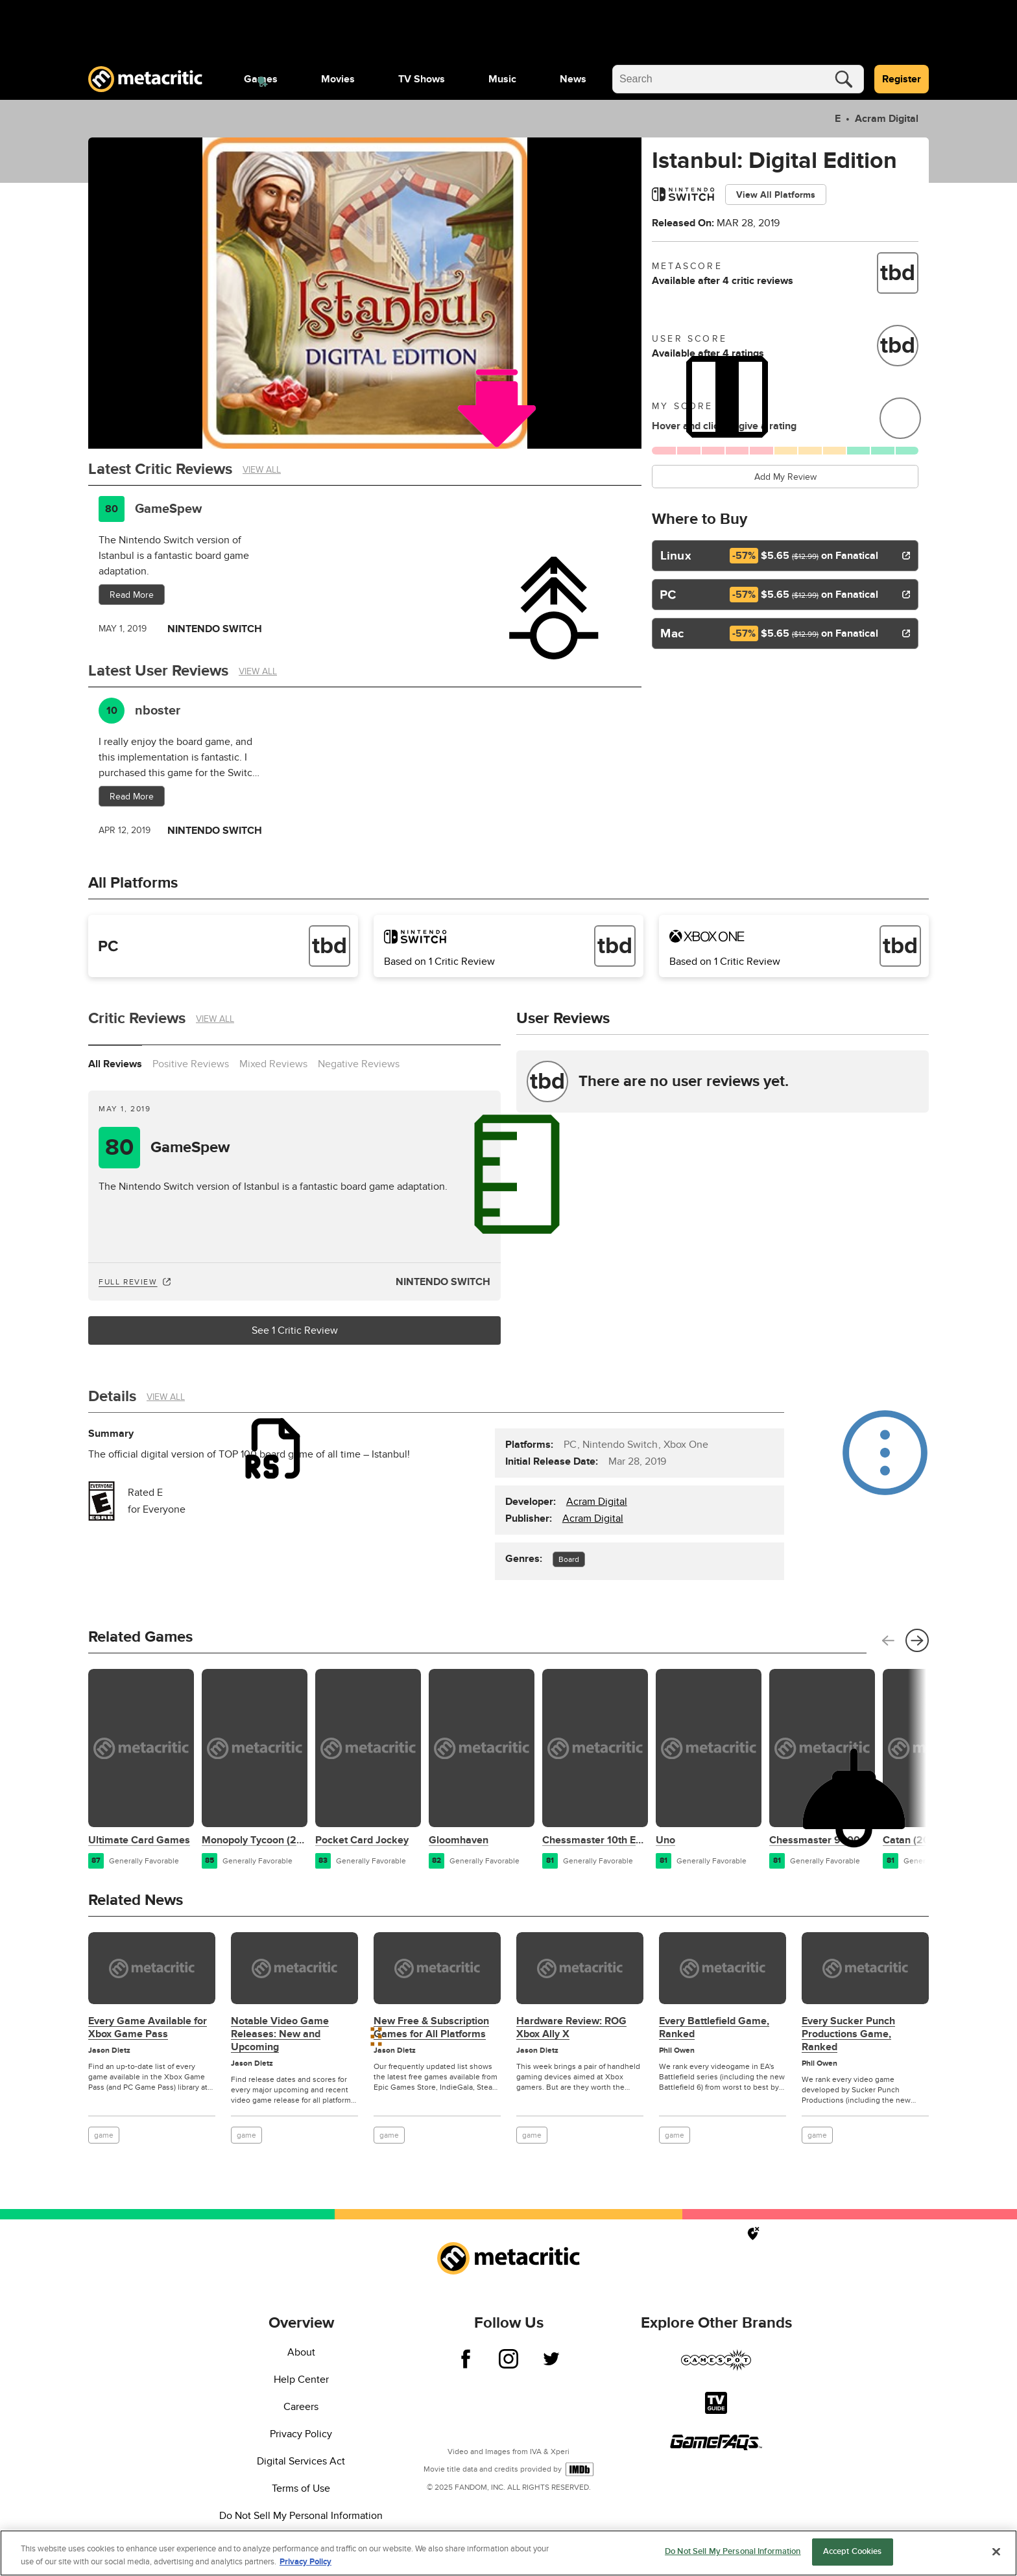 The image size is (1017, 2576). I want to click on drag to reorder or rearrange items, so click(376, 2037).